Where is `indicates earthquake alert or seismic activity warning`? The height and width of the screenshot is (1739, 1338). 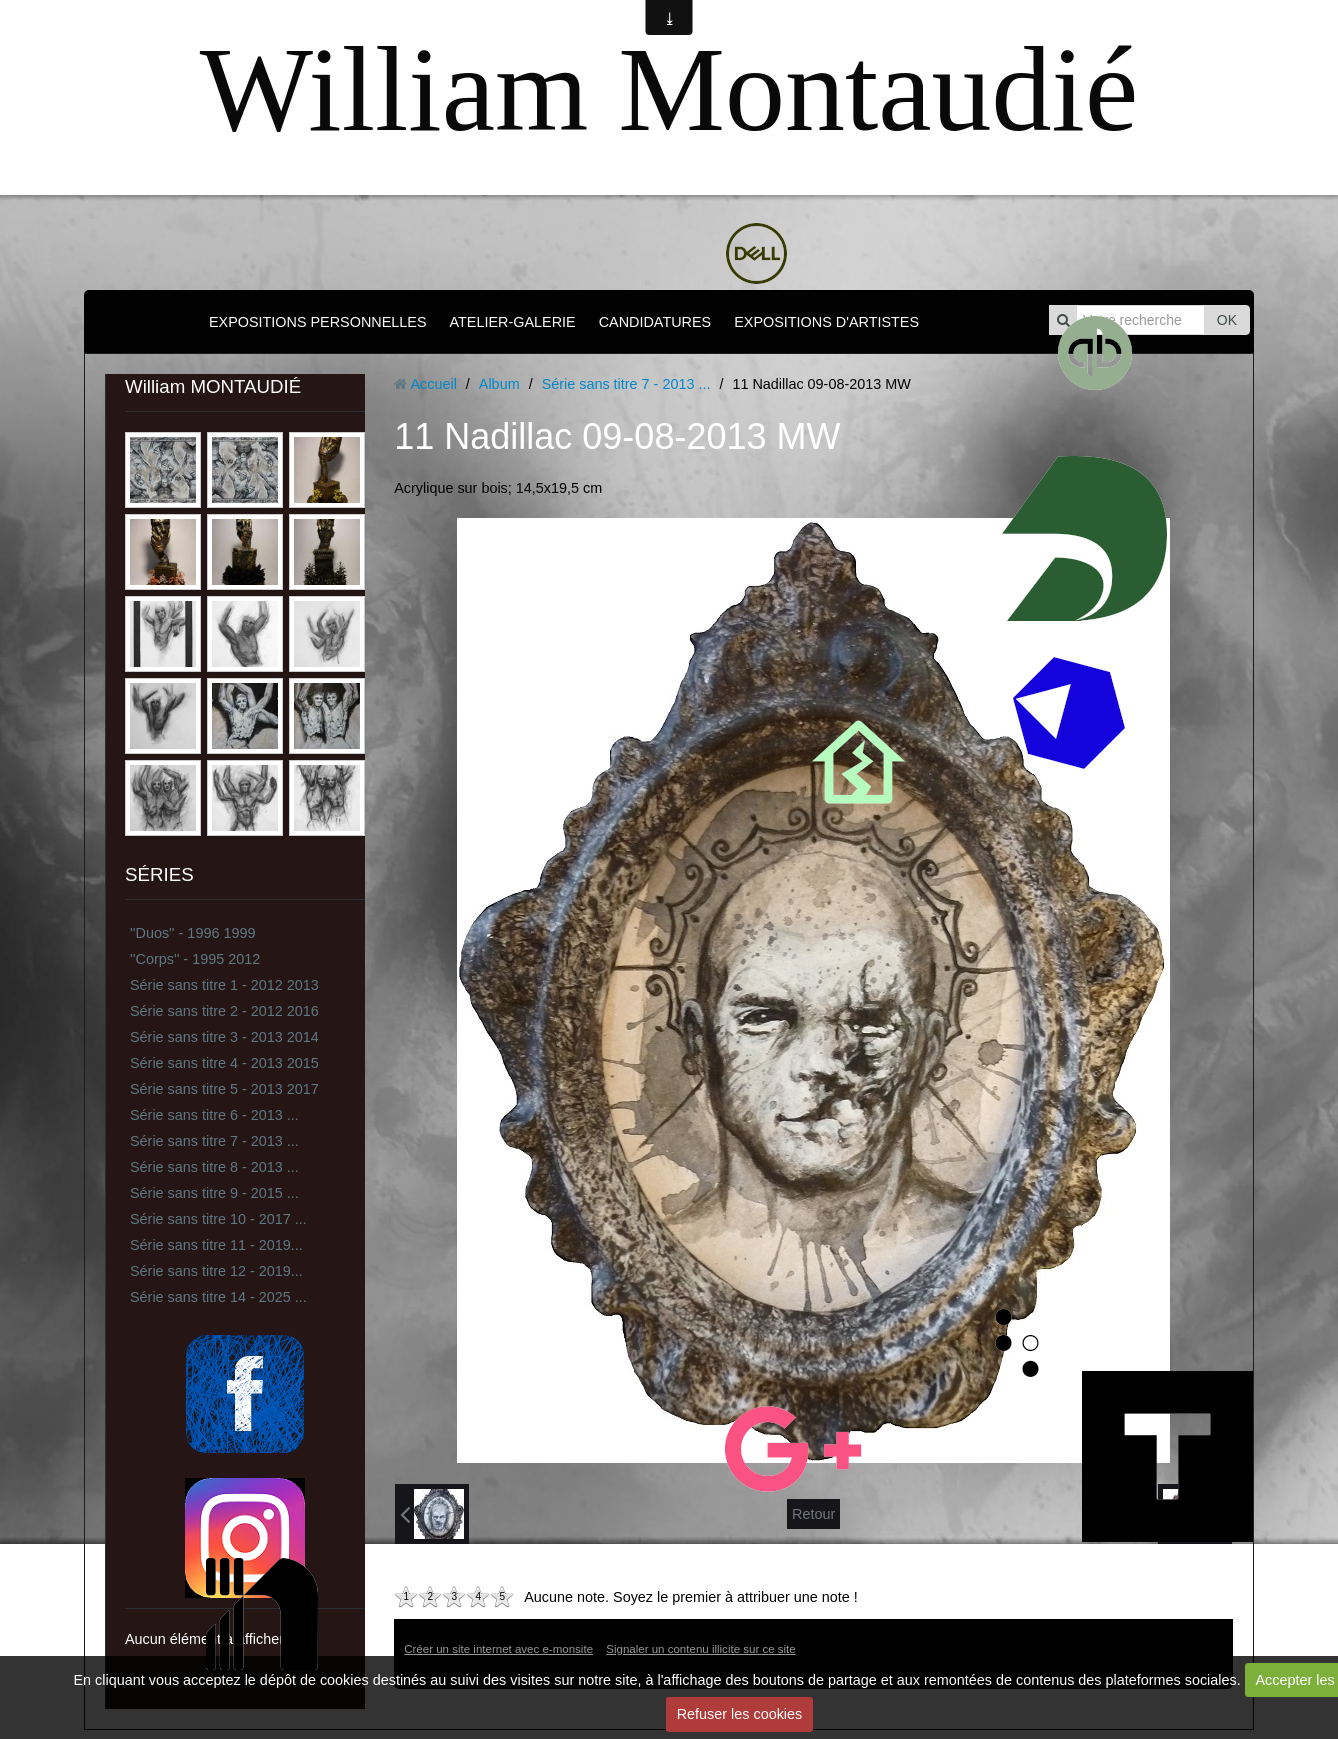 indicates earthquake alert or seismic activity warning is located at coordinates (858, 765).